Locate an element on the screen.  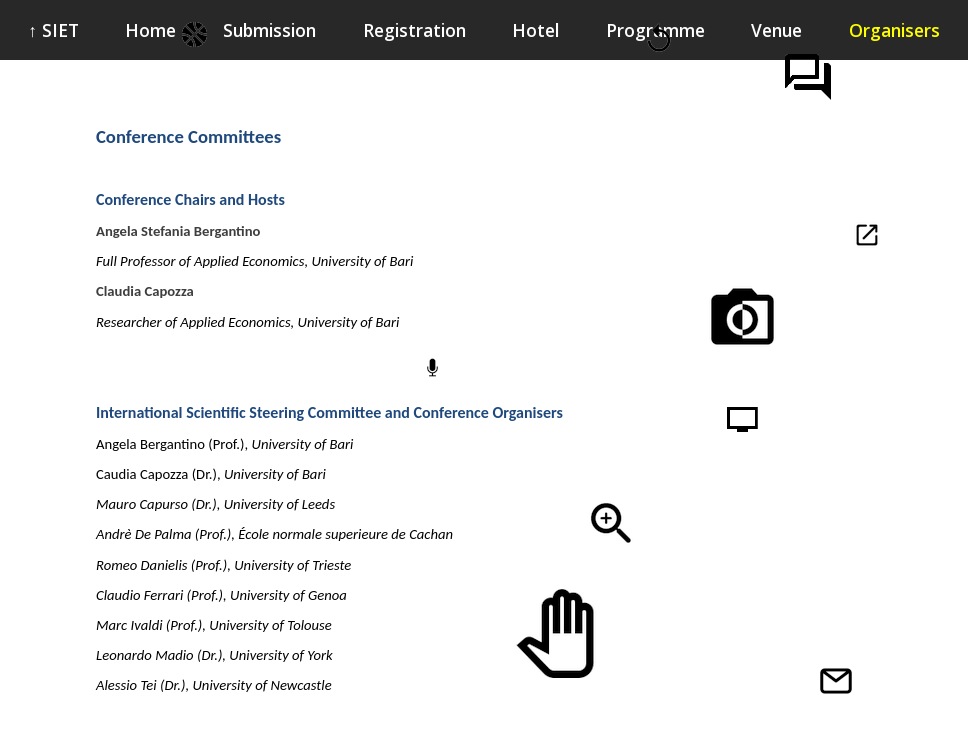
open your email inbox is located at coordinates (836, 681).